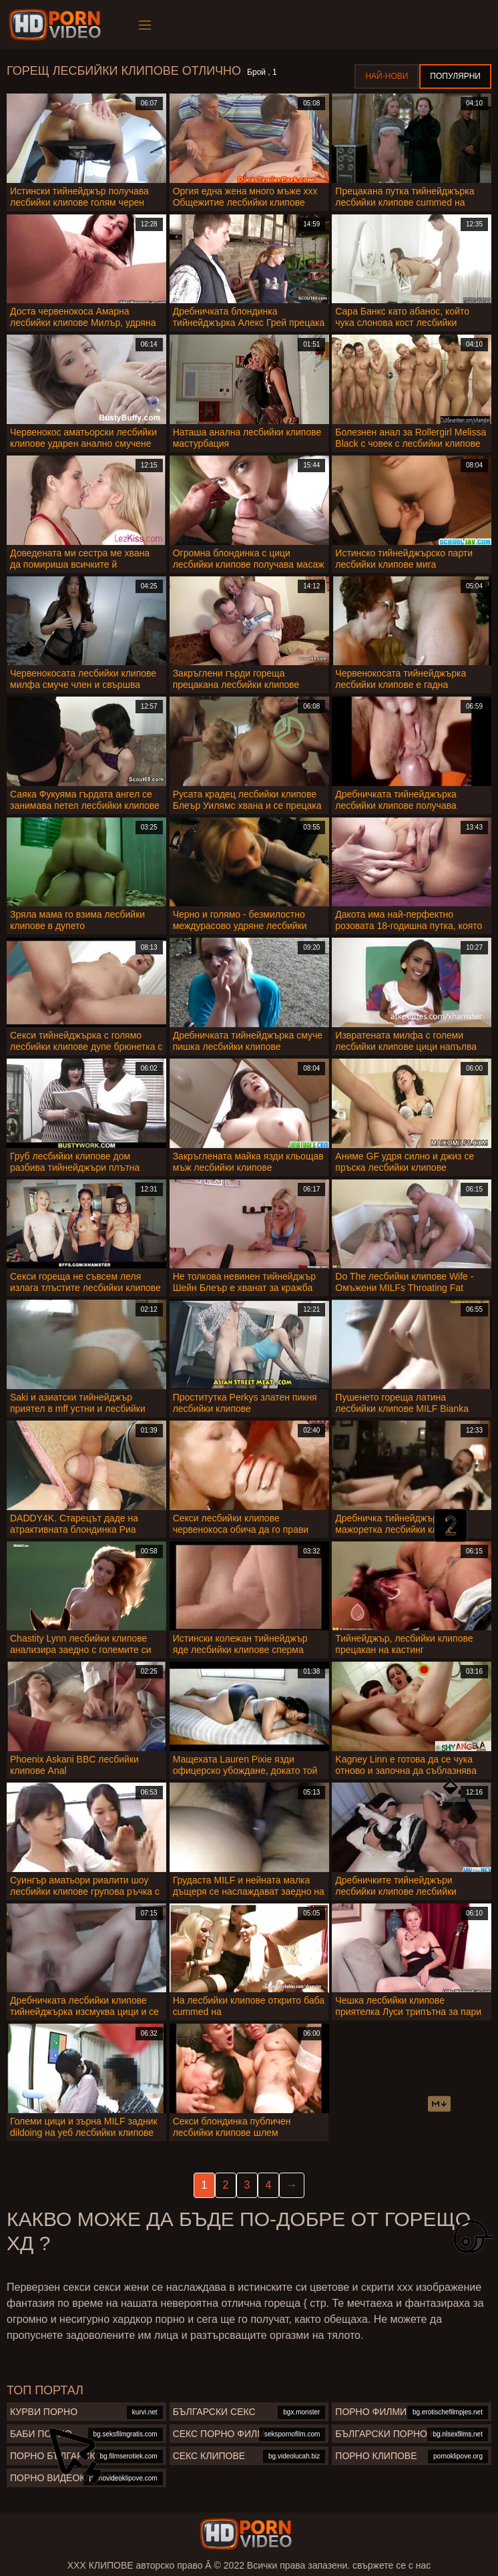 The width and height of the screenshot is (498, 2576). Describe the element at coordinates (357, 1612) in the screenshot. I see `adjust humidity or water settings` at that location.